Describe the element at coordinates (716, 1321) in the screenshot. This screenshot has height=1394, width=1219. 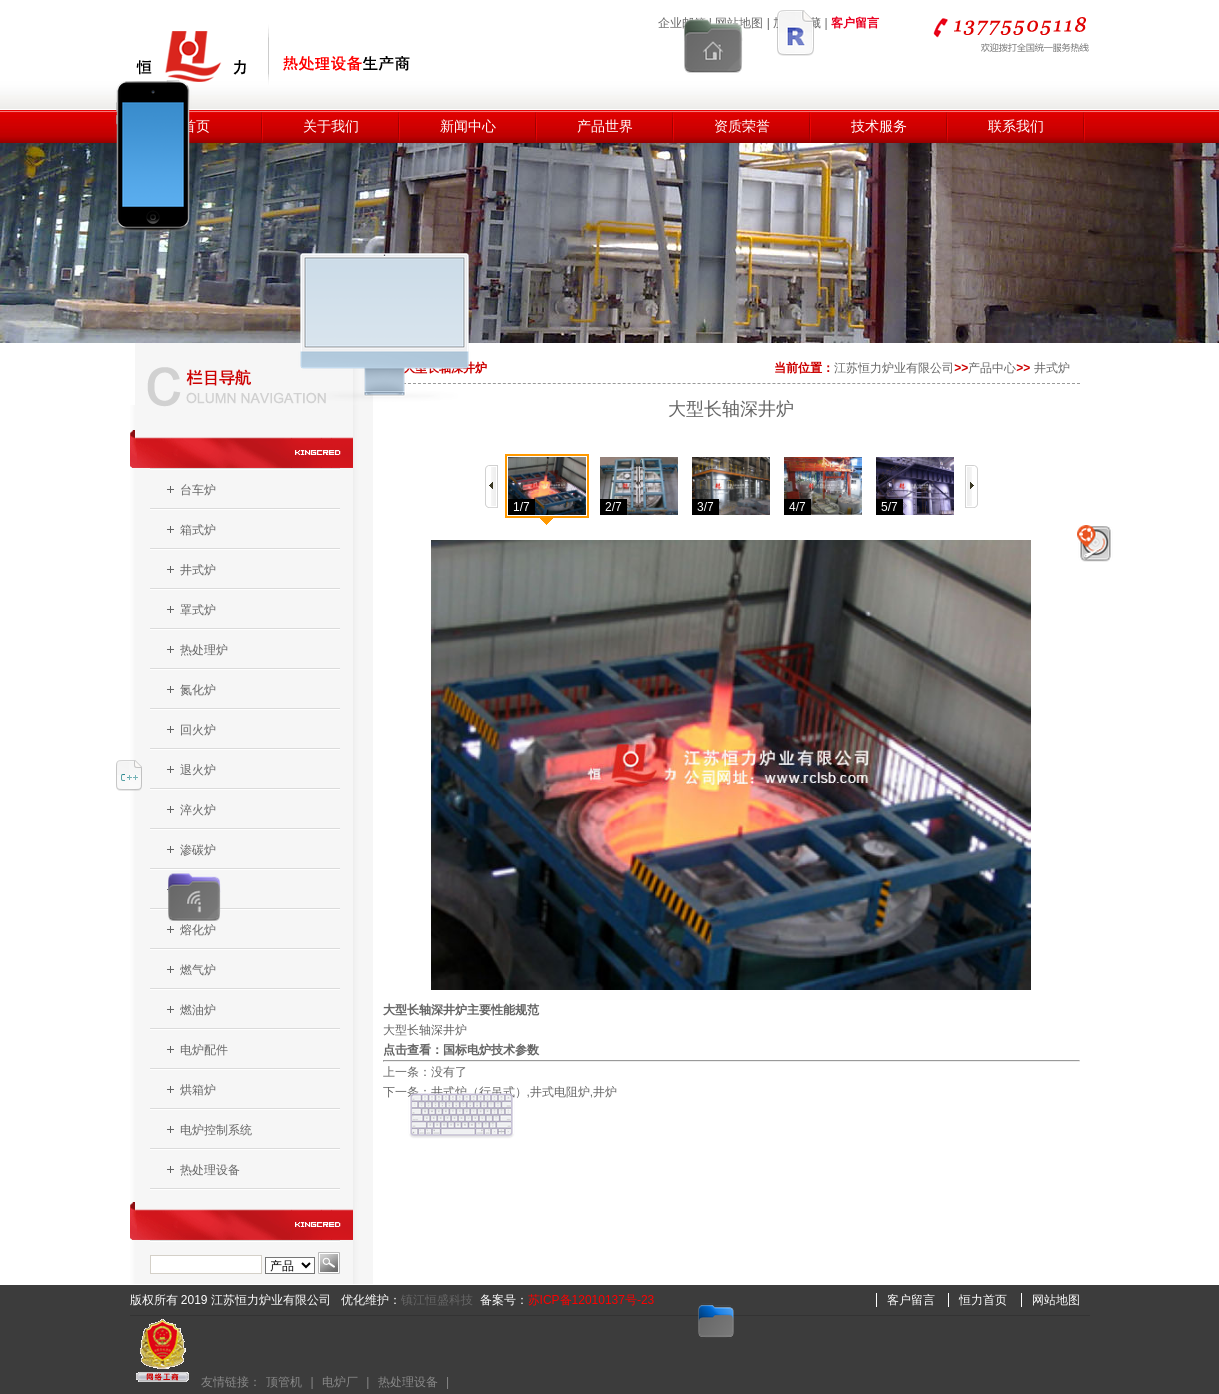
I see `open folder containing files` at that location.